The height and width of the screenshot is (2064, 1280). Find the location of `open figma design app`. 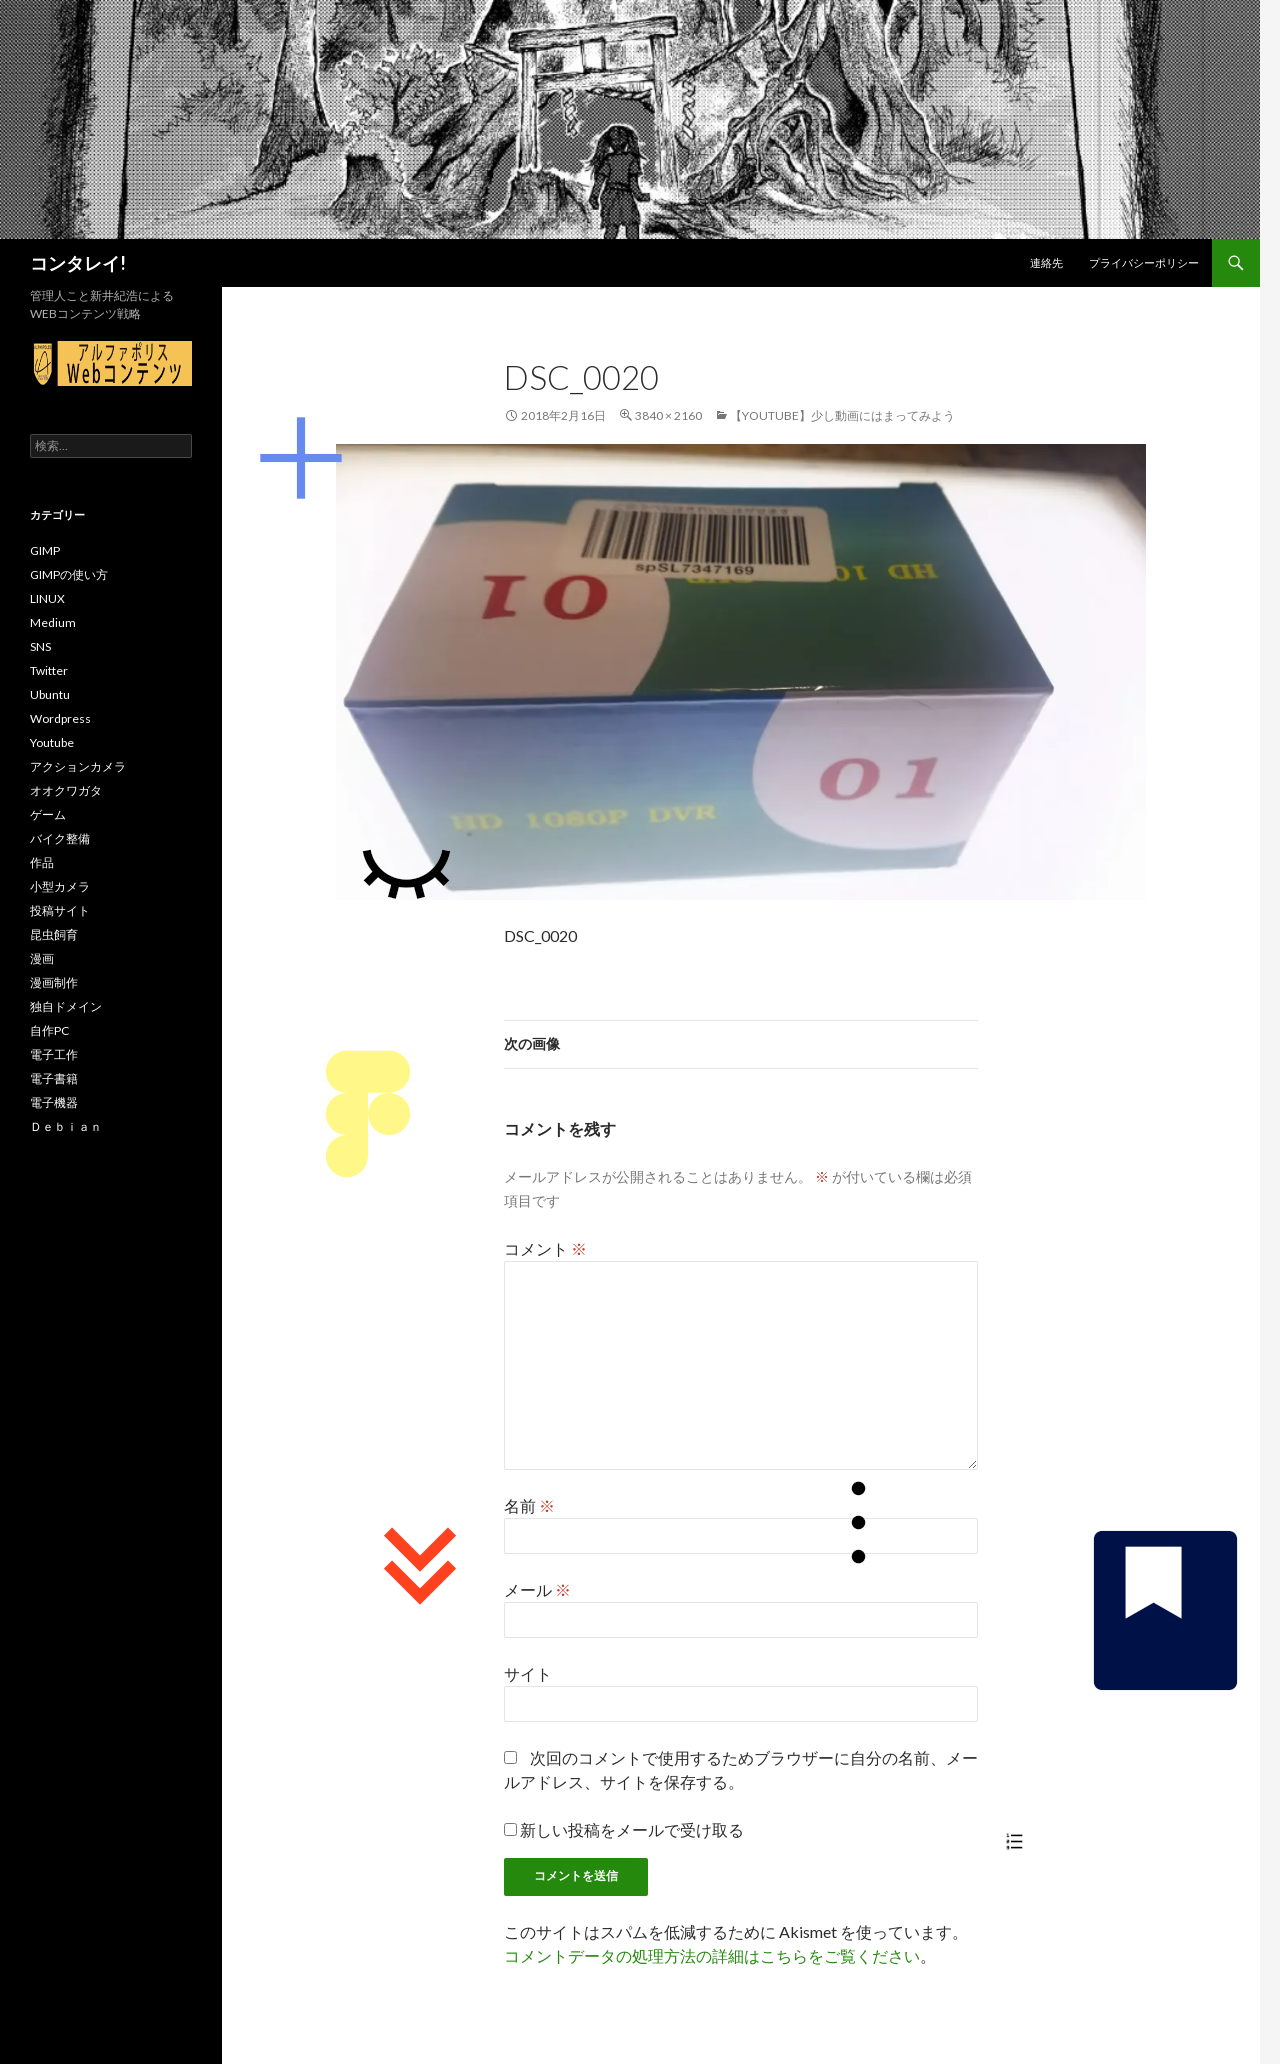

open figma design app is located at coordinates (368, 1114).